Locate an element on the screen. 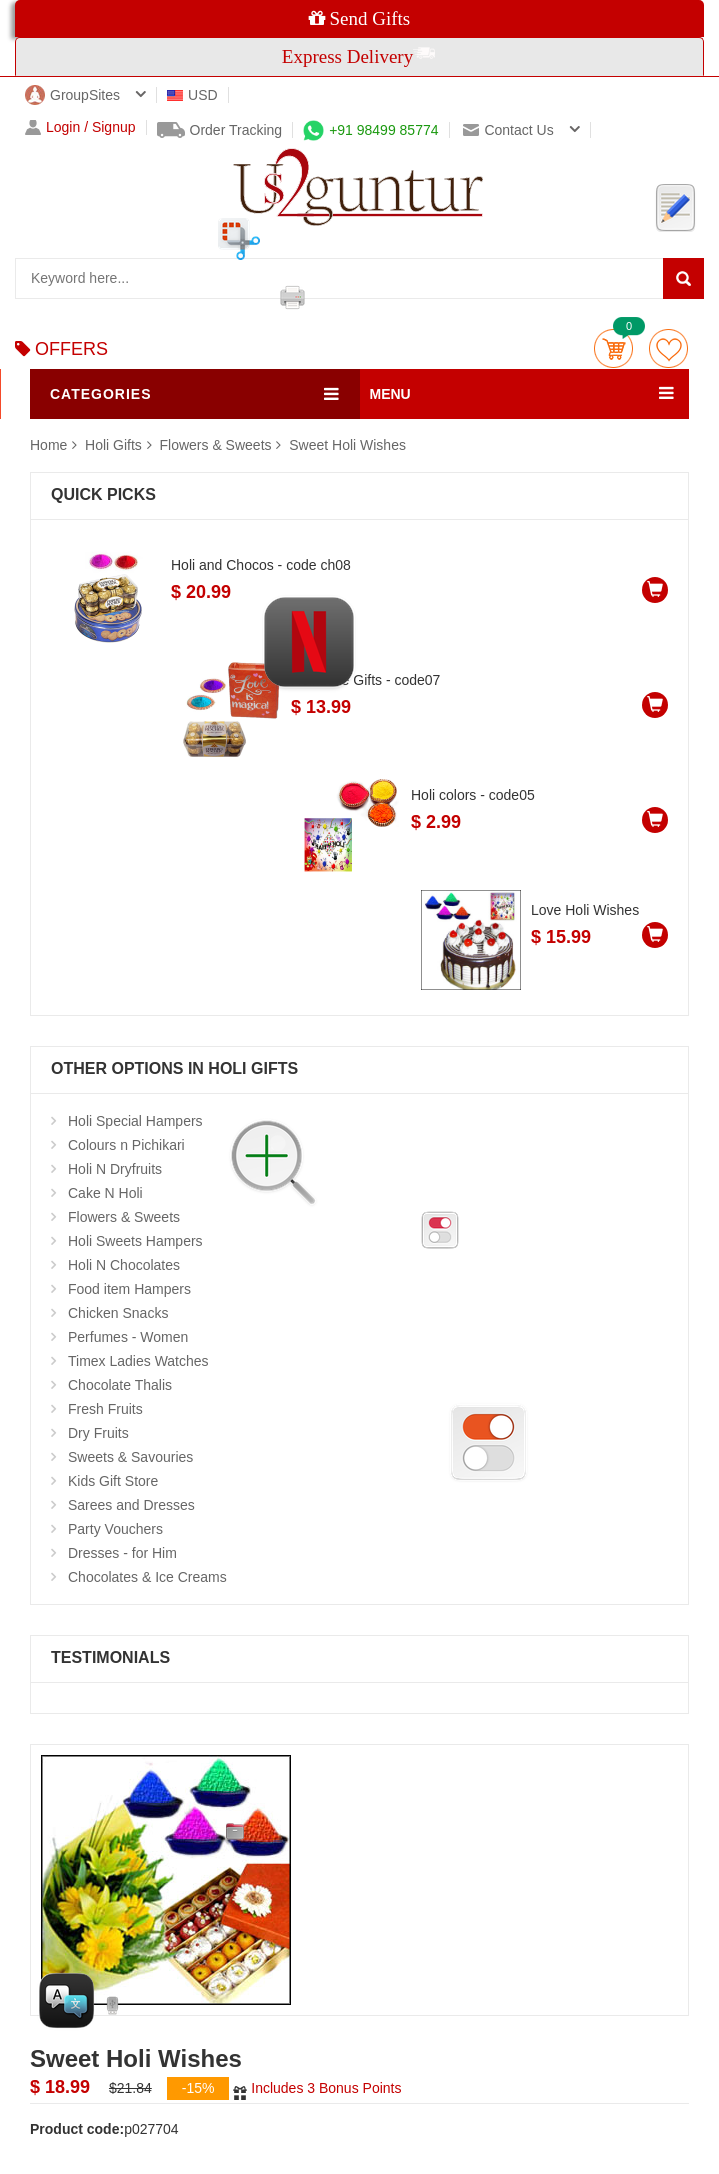 The image size is (719, 2174). access printer settings and devices is located at coordinates (292, 297).